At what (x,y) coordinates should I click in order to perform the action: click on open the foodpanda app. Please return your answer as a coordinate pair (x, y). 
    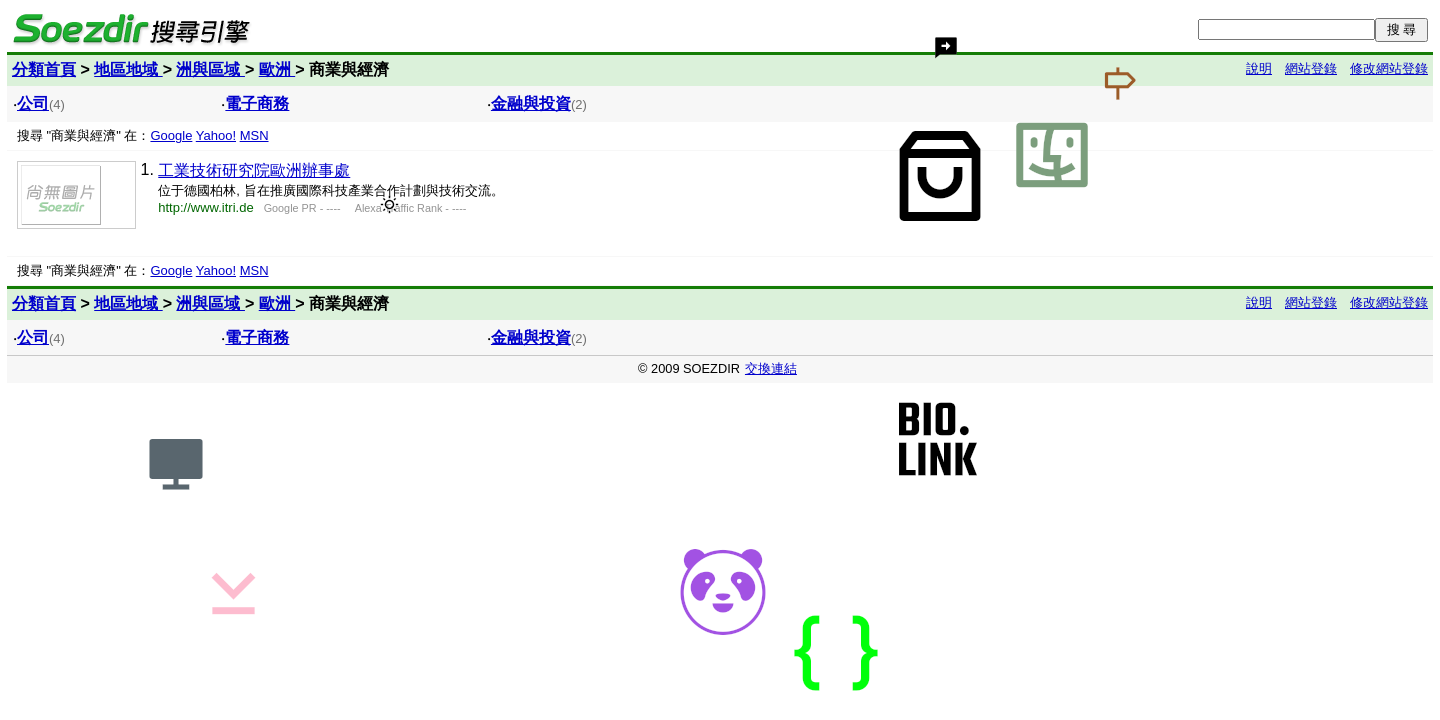
    Looking at the image, I should click on (723, 592).